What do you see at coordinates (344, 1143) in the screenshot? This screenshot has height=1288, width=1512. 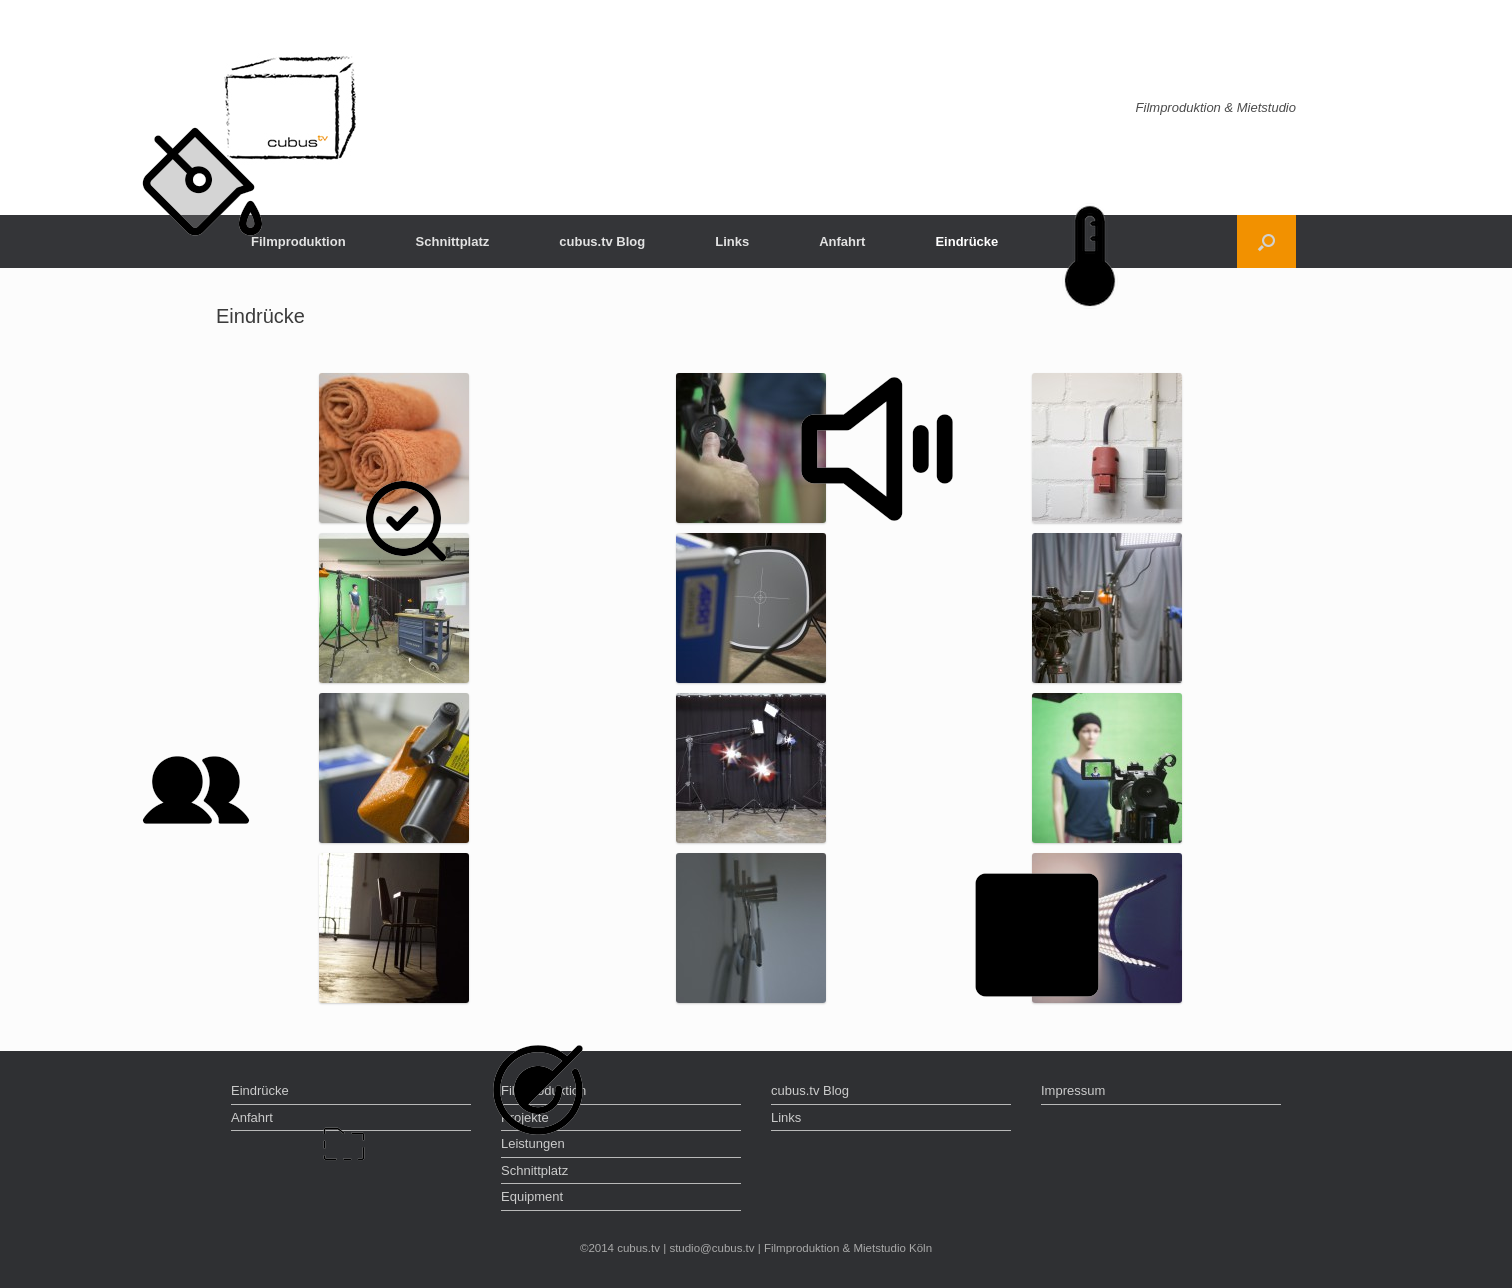 I see `empty or placeholder folder` at bounding box center [344, 1143].